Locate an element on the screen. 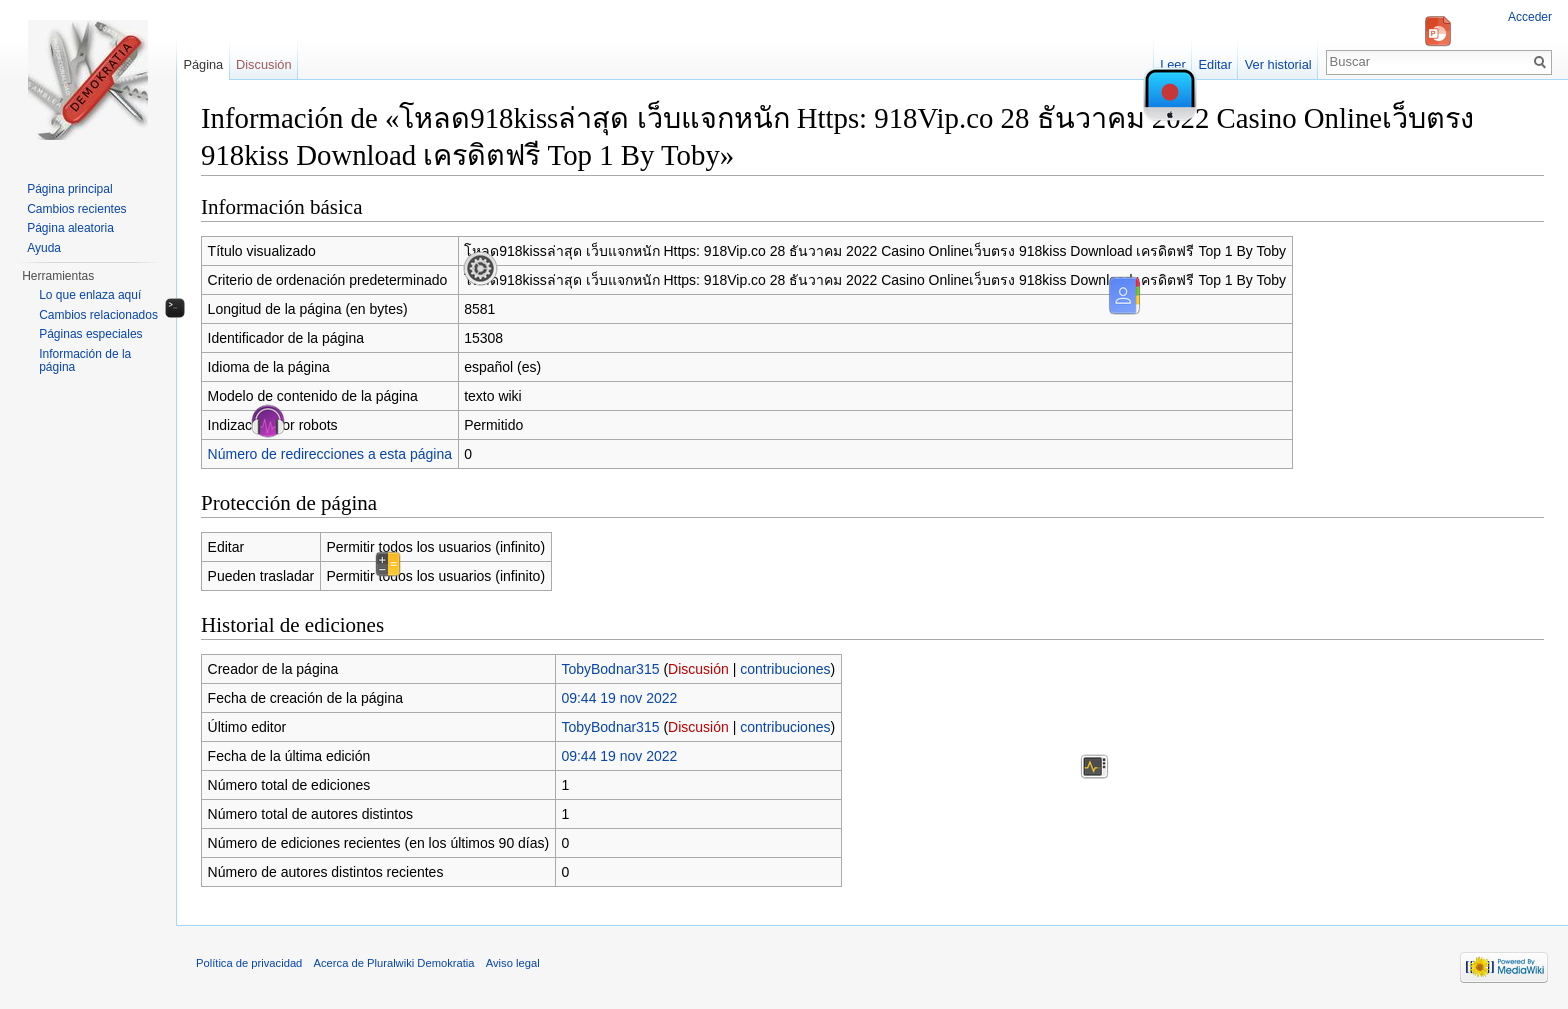  launch xwayland video bridge for screen sharing is located at coordinates (1170, 94).